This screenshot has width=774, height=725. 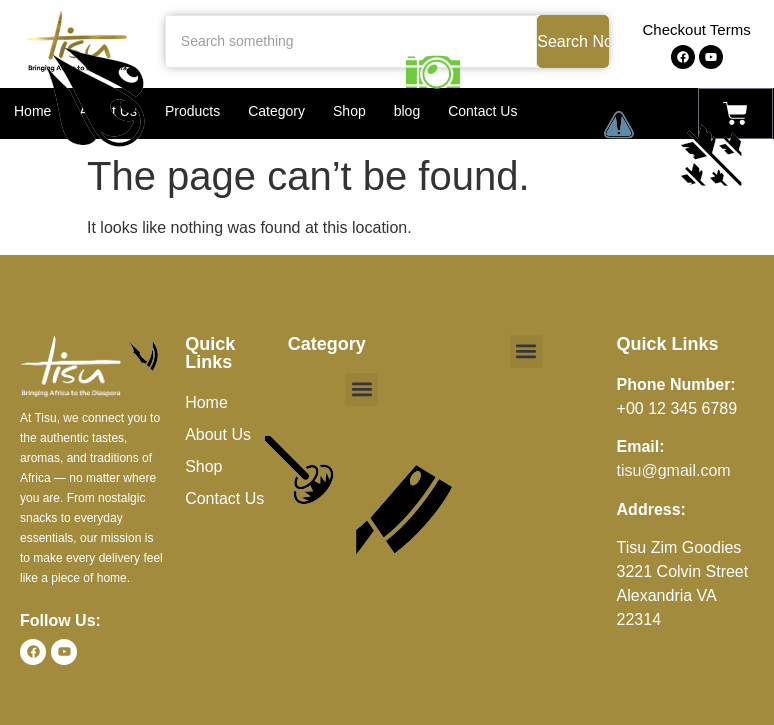 I want to click on launch multiple projectiles or arrows, so click(x=711, y=155).